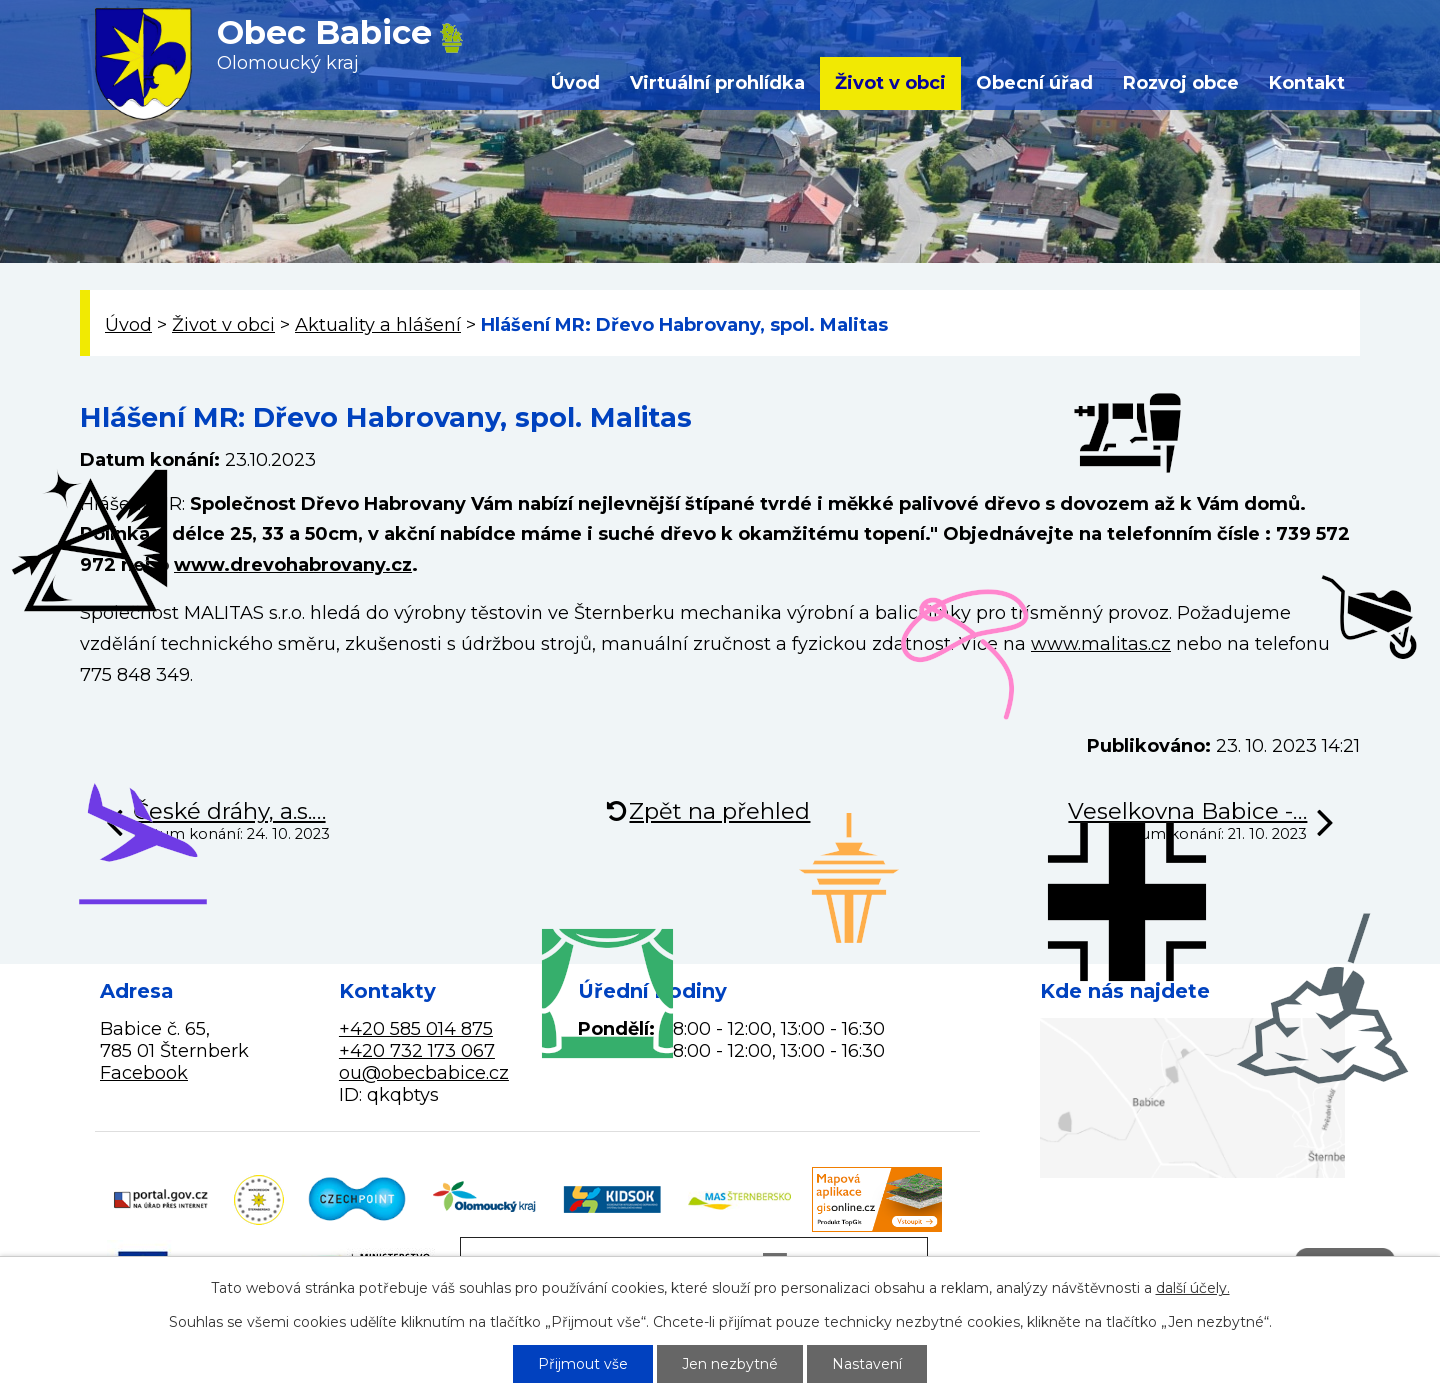  Describe the element at coordinates (1324, 998) in the screenshot. I see `coal resource in a crafting or mining game` at that location.